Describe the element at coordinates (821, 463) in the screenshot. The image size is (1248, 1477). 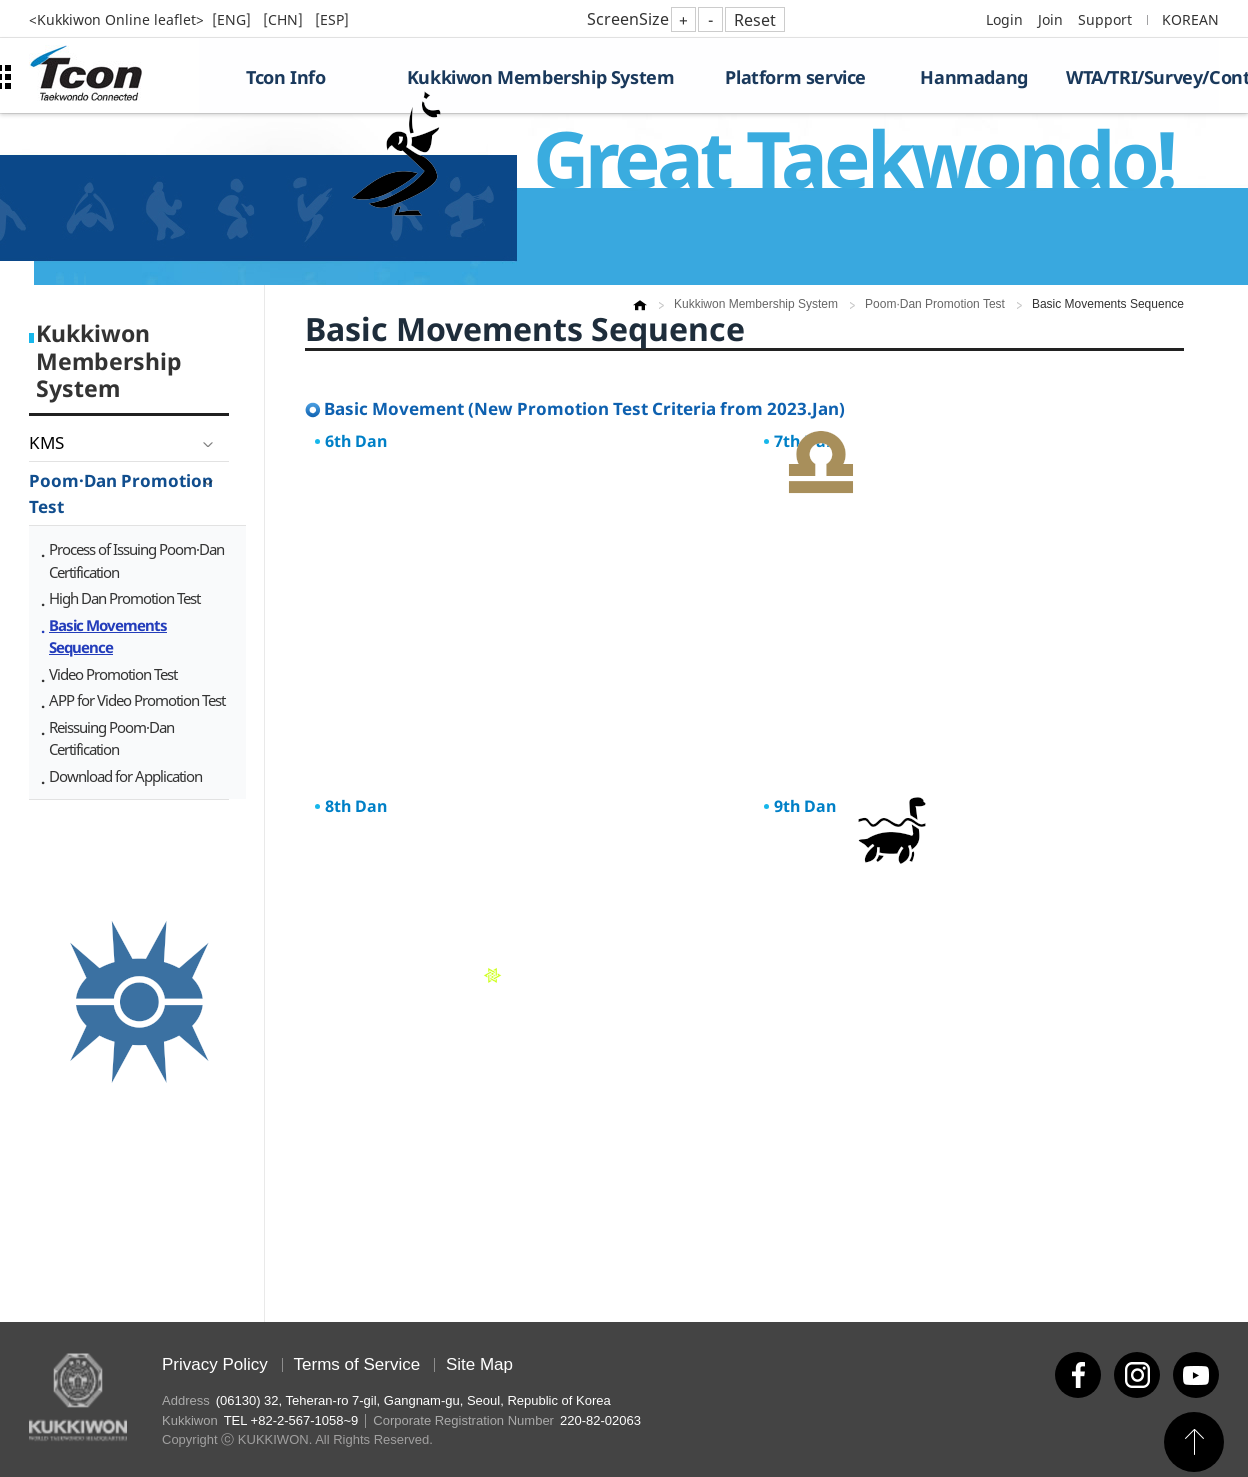
I see `libra zodiac sign indicator` at that location.